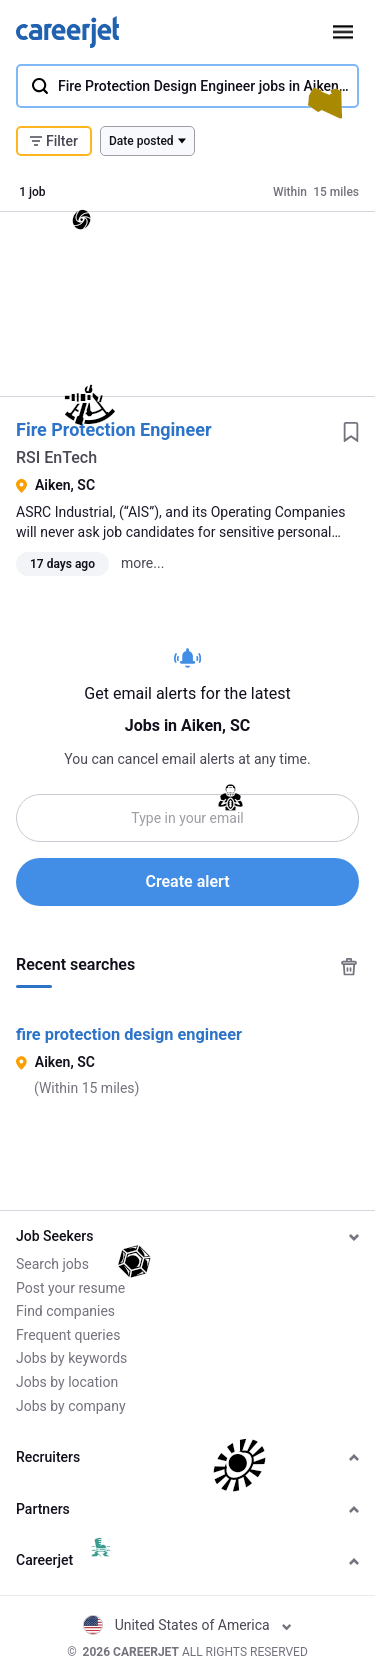 This screenshot has height=1680, width=375. Describe the element at coordinates (90, 405) in the screenshot. I see `access navigation or mapping tools` at that location.